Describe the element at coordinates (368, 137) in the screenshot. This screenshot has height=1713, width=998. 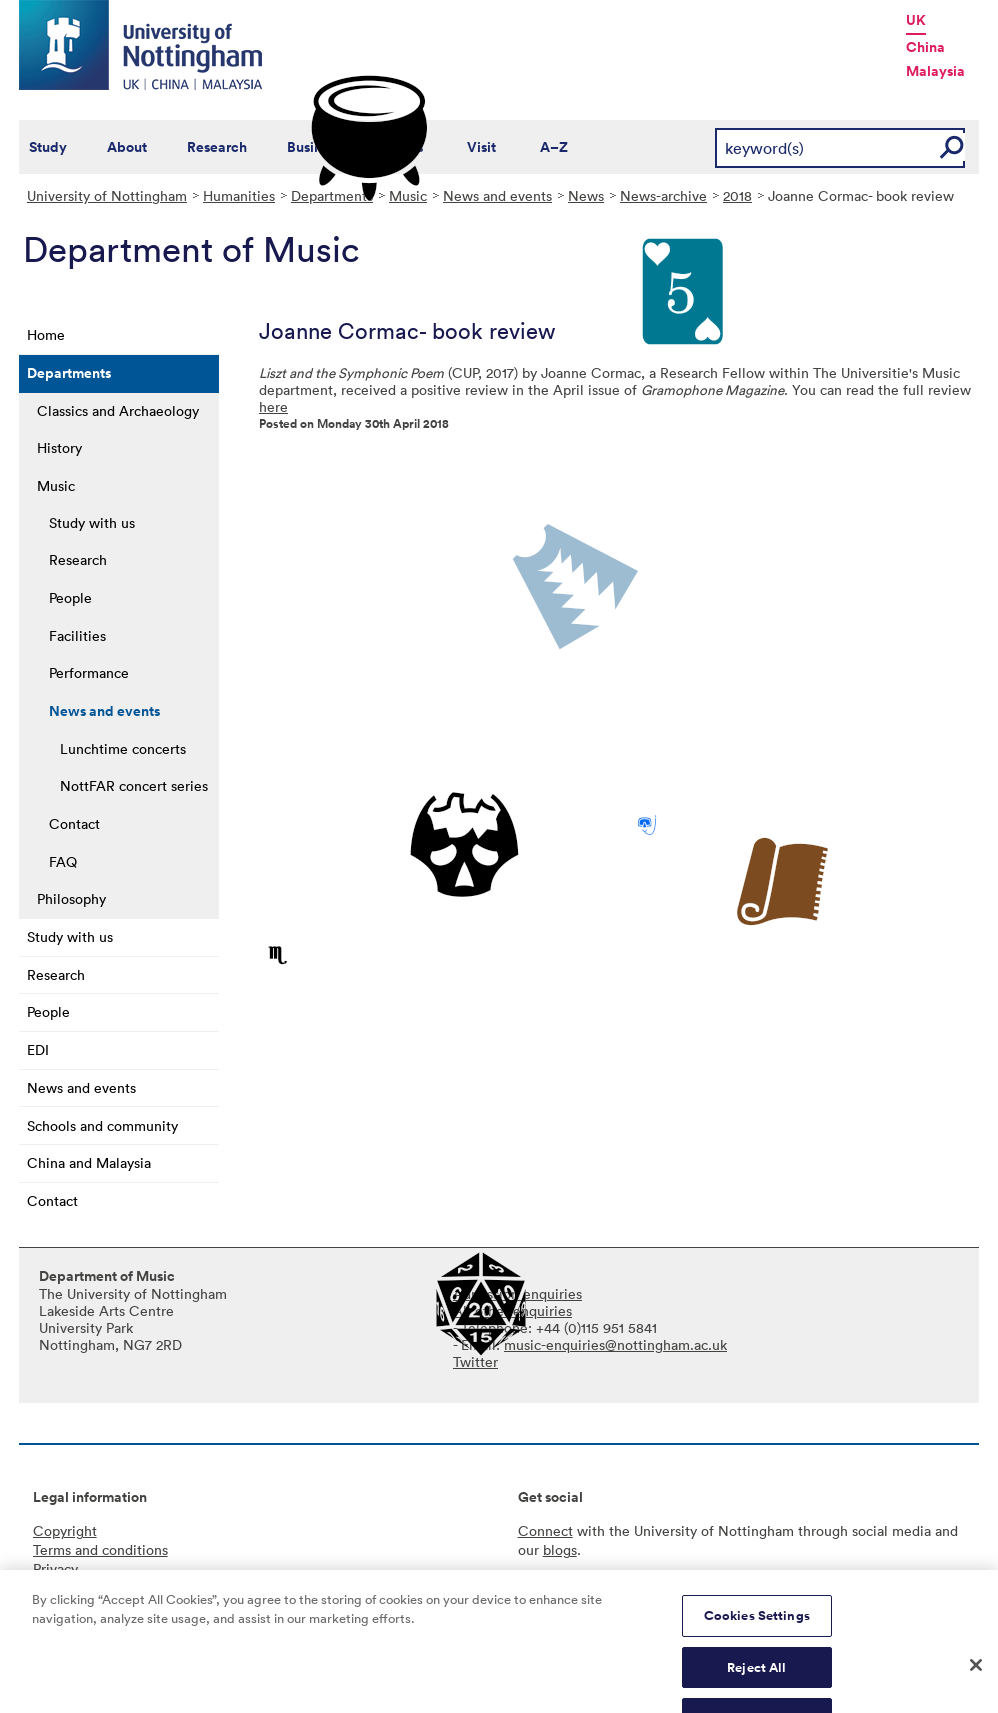
I see `access crafting or potion brewing features` at that location.